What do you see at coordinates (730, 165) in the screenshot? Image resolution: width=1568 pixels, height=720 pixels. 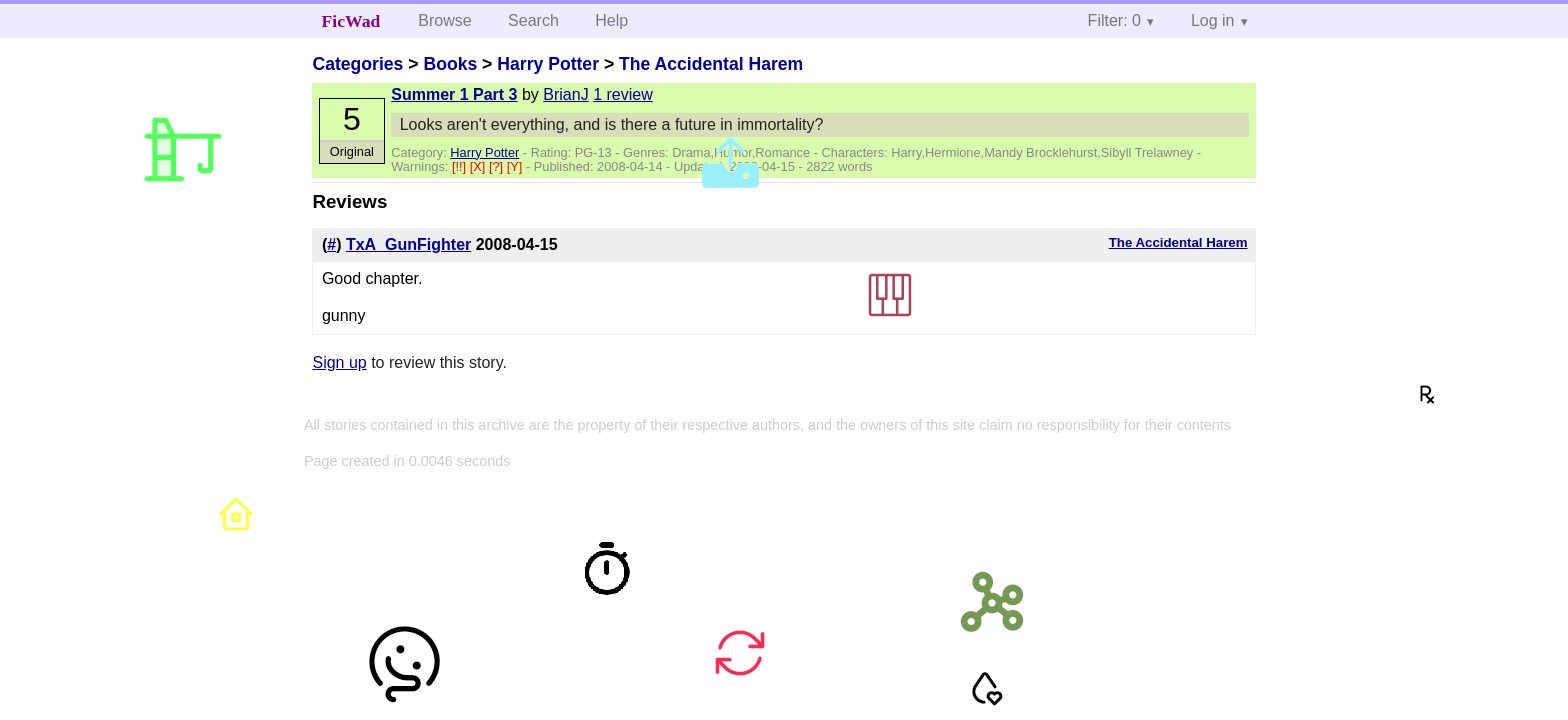 I see `upload a file or document` at bounding box center [730, 165].